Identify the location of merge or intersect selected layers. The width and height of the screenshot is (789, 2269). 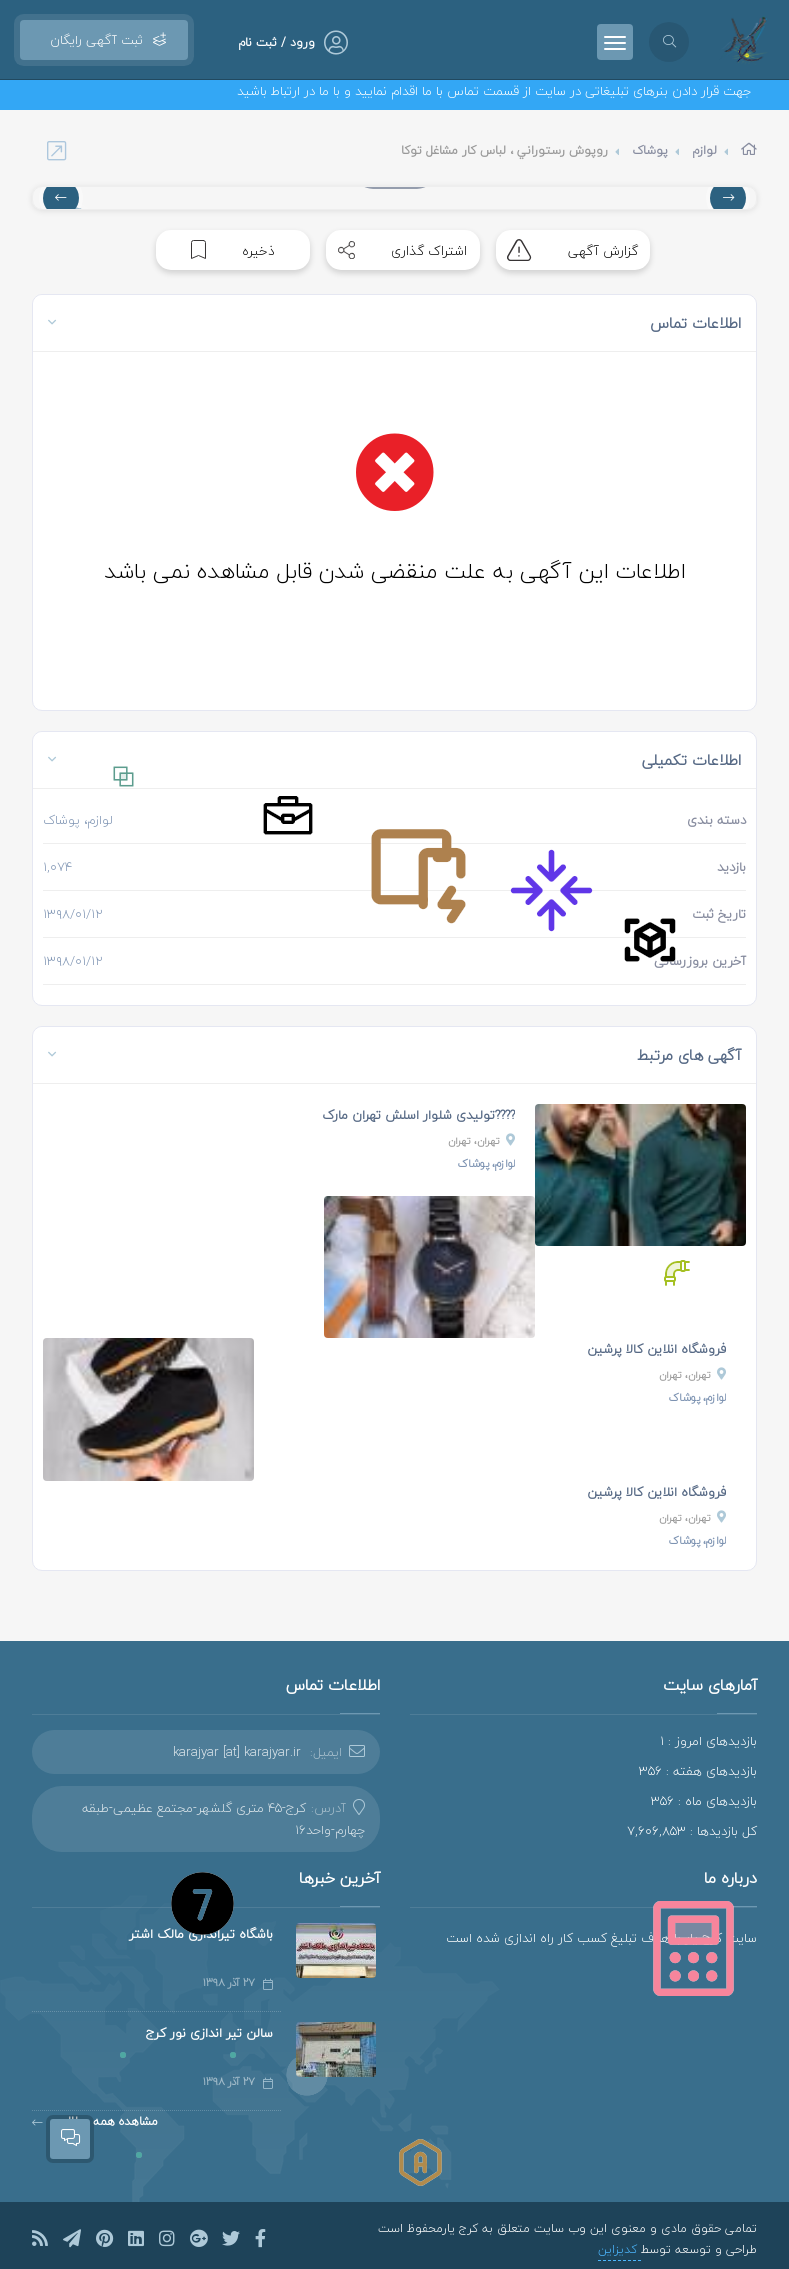
(123, 776).